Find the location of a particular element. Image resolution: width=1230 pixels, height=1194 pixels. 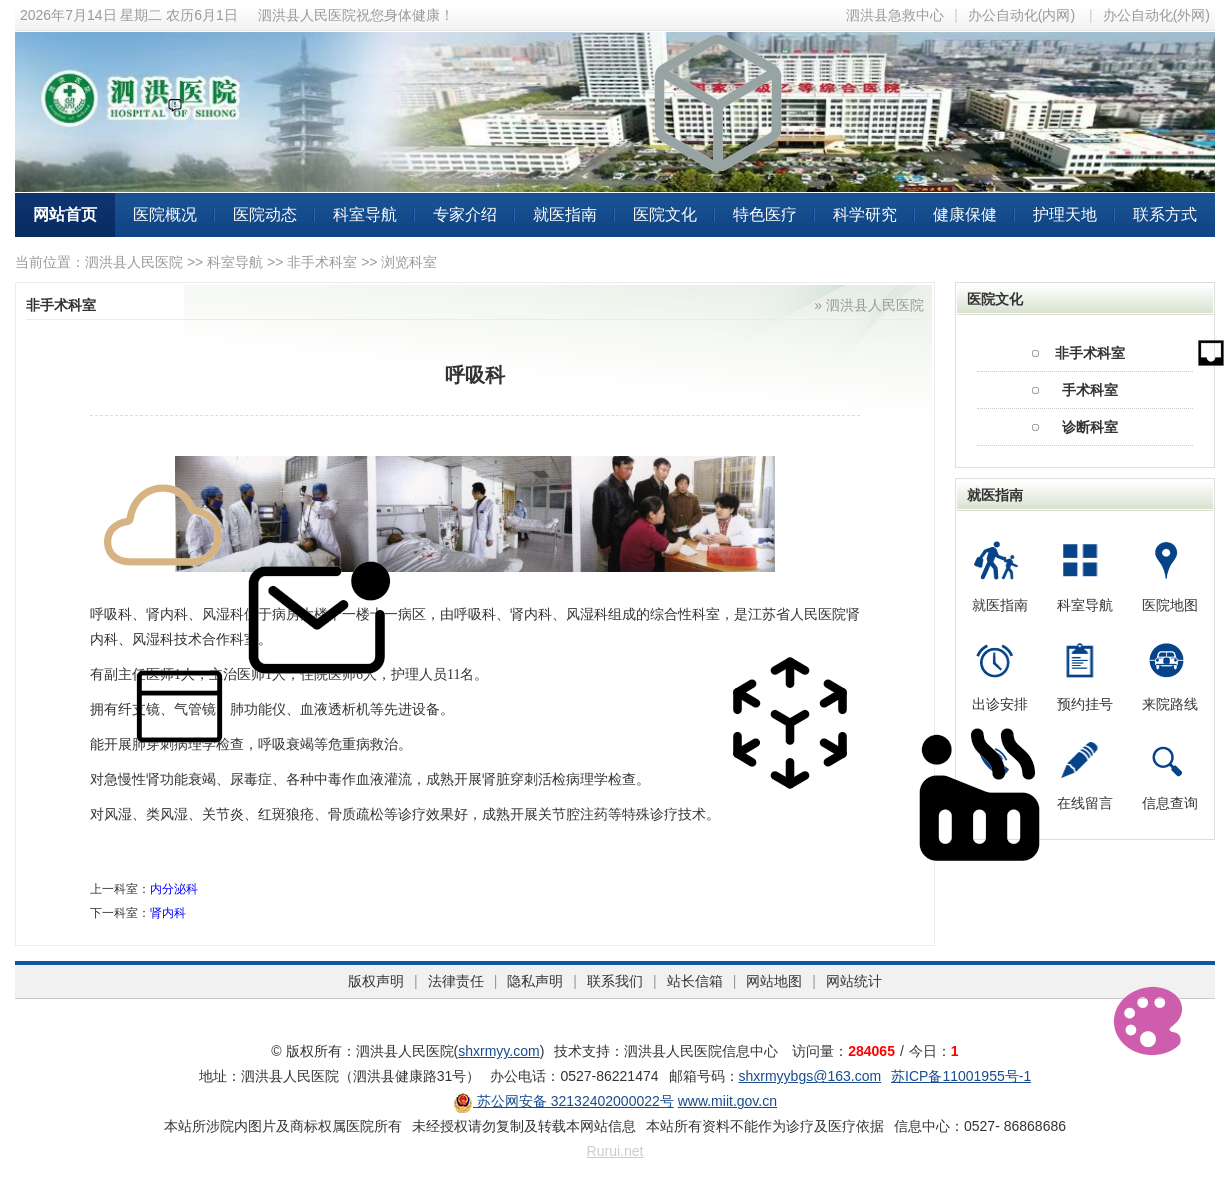

indicates unread email in inbox is located at coordinates (317, 620).